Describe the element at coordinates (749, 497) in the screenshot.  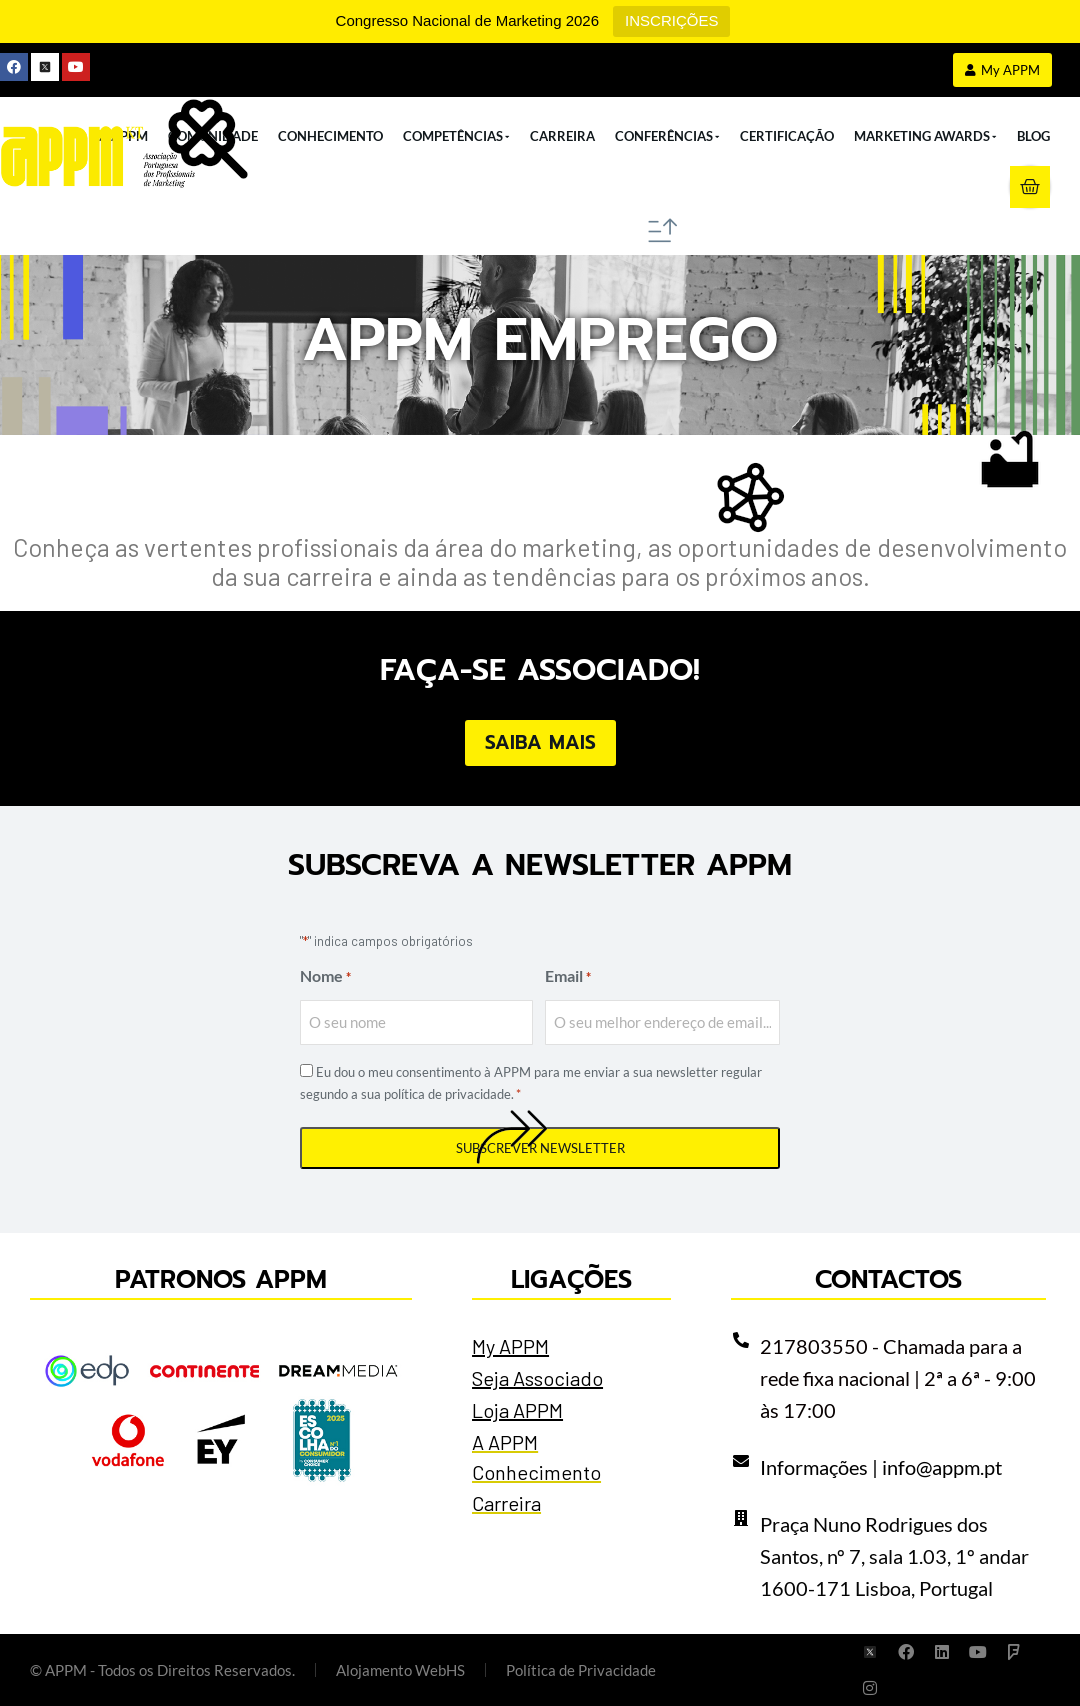
I see `connect to the fediverse network` at that location.